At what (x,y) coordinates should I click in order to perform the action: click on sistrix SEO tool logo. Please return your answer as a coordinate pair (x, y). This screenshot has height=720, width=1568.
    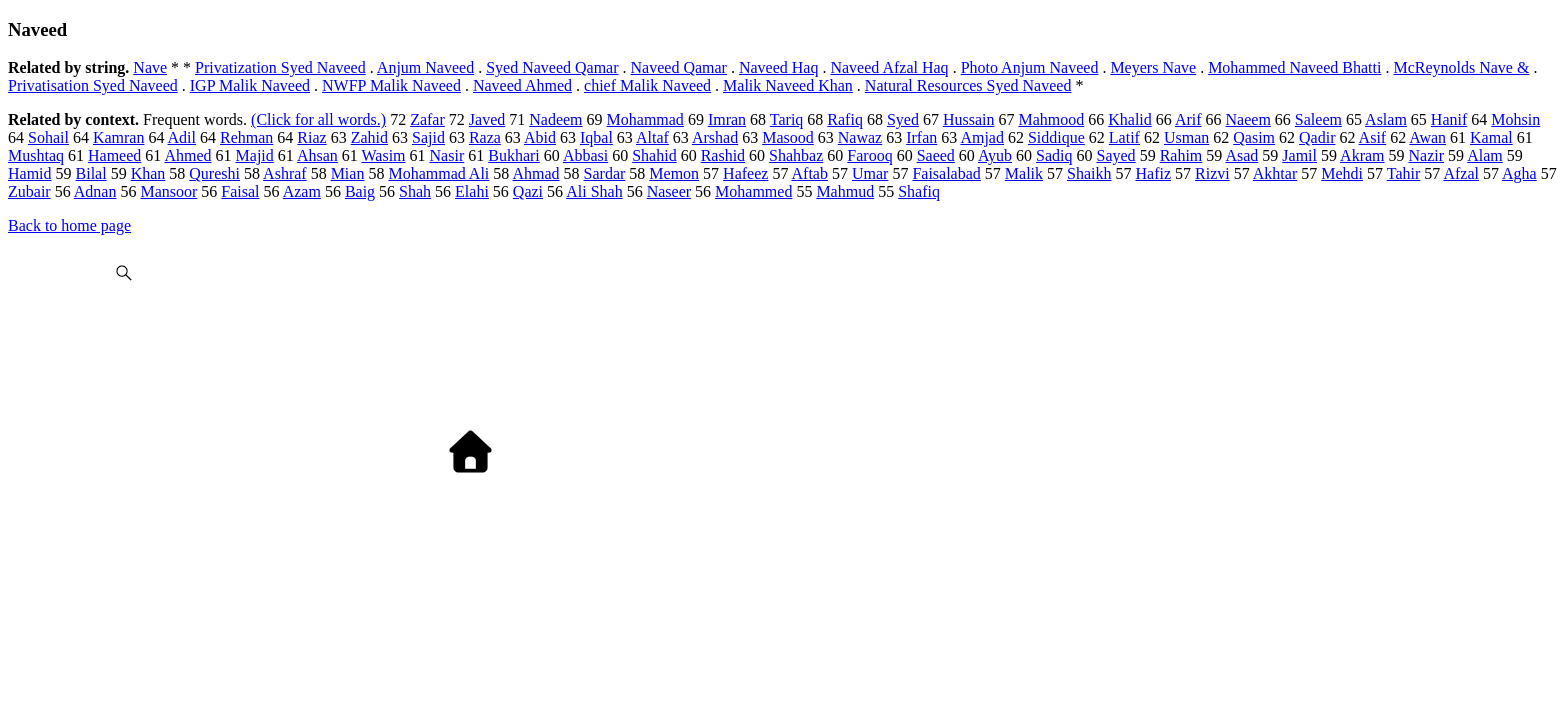
    Looking at the image, I should click on (124, 273).